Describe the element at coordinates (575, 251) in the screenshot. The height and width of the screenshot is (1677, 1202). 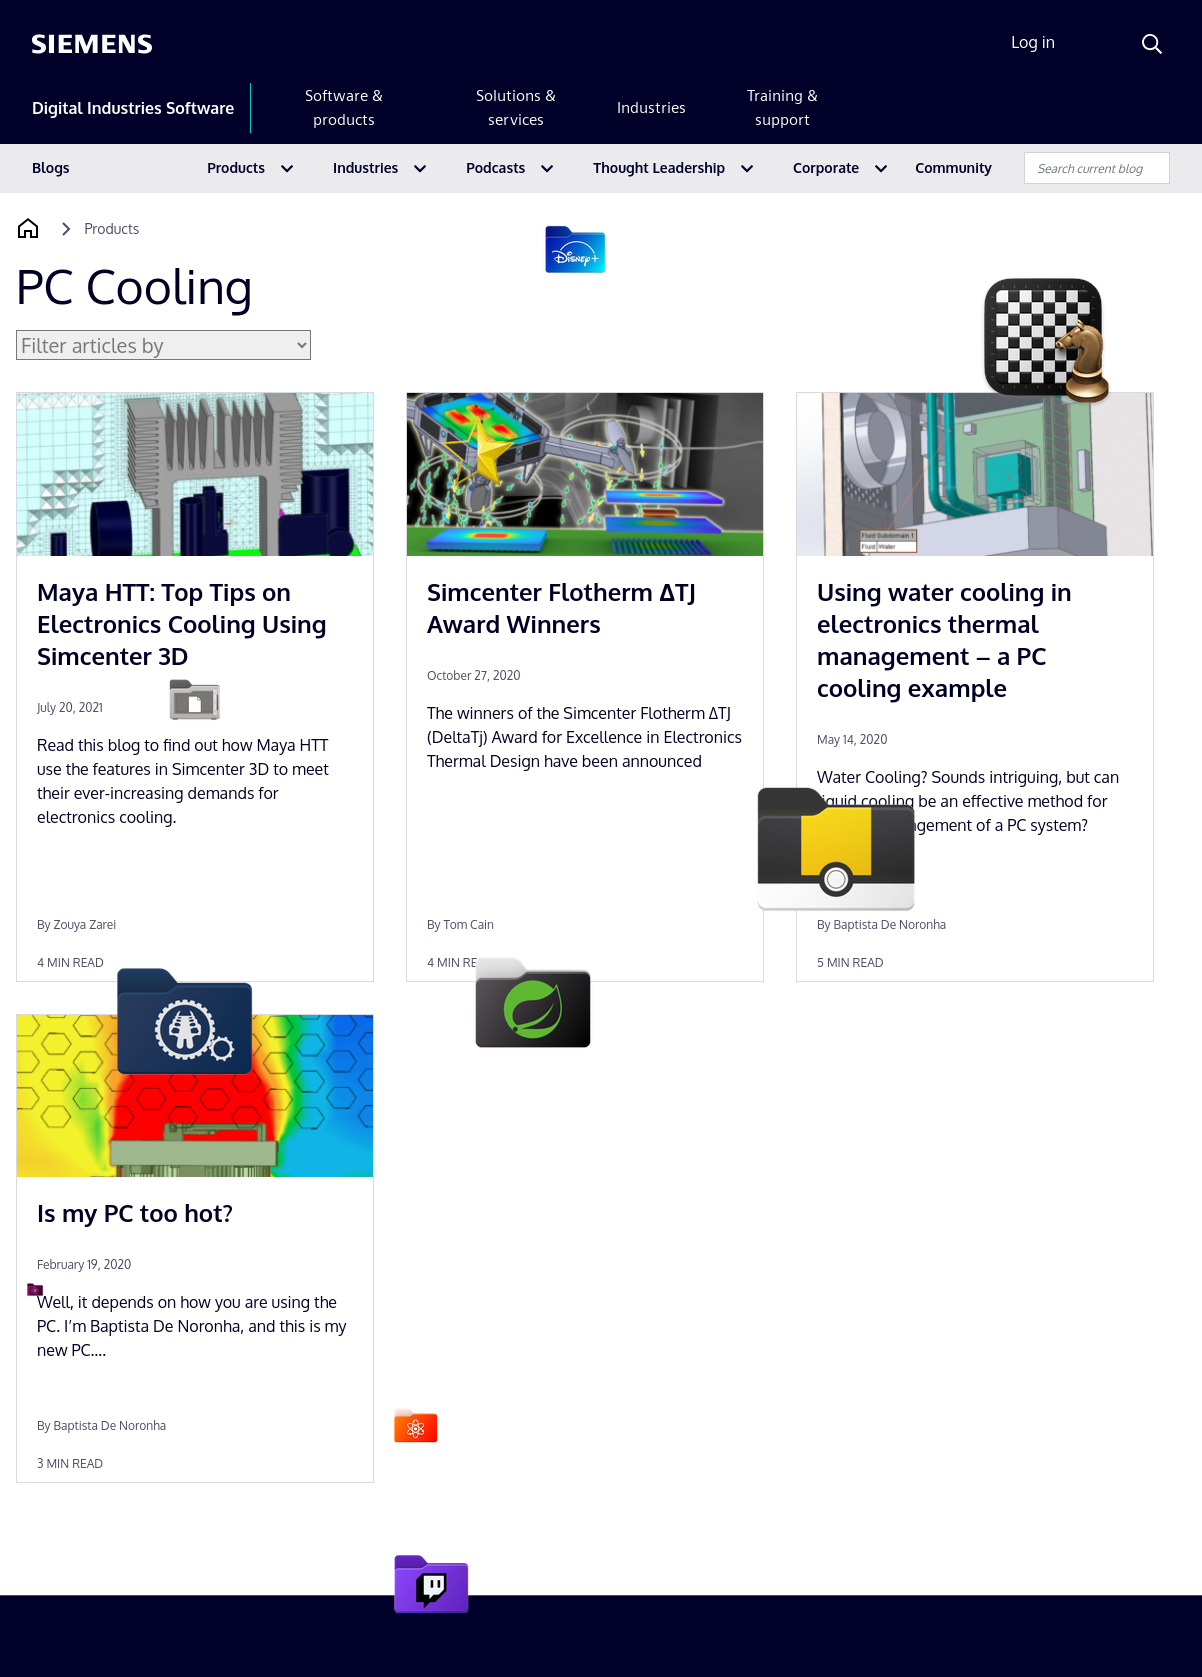
I see `open disney+ media folder` at that location.